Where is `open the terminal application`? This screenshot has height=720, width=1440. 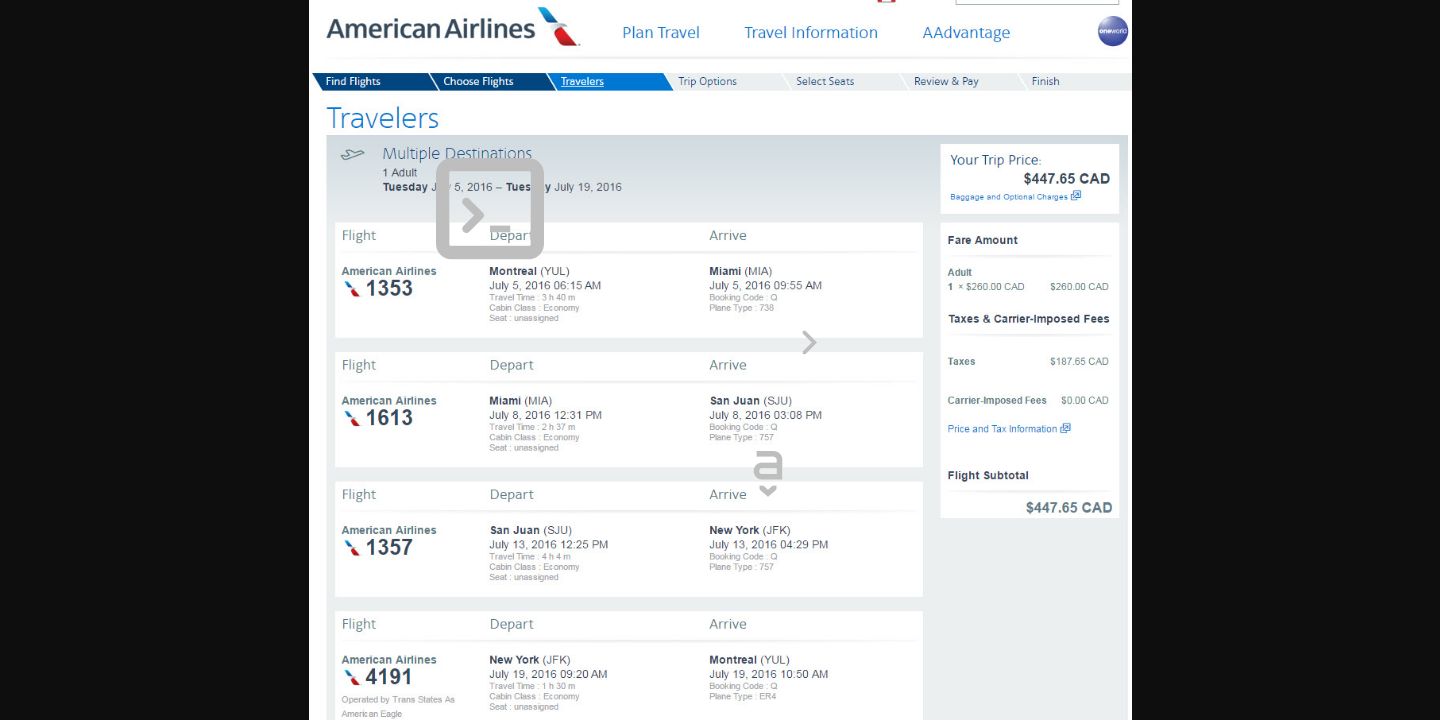
open the terminal application is located at coordinates (490, 212).